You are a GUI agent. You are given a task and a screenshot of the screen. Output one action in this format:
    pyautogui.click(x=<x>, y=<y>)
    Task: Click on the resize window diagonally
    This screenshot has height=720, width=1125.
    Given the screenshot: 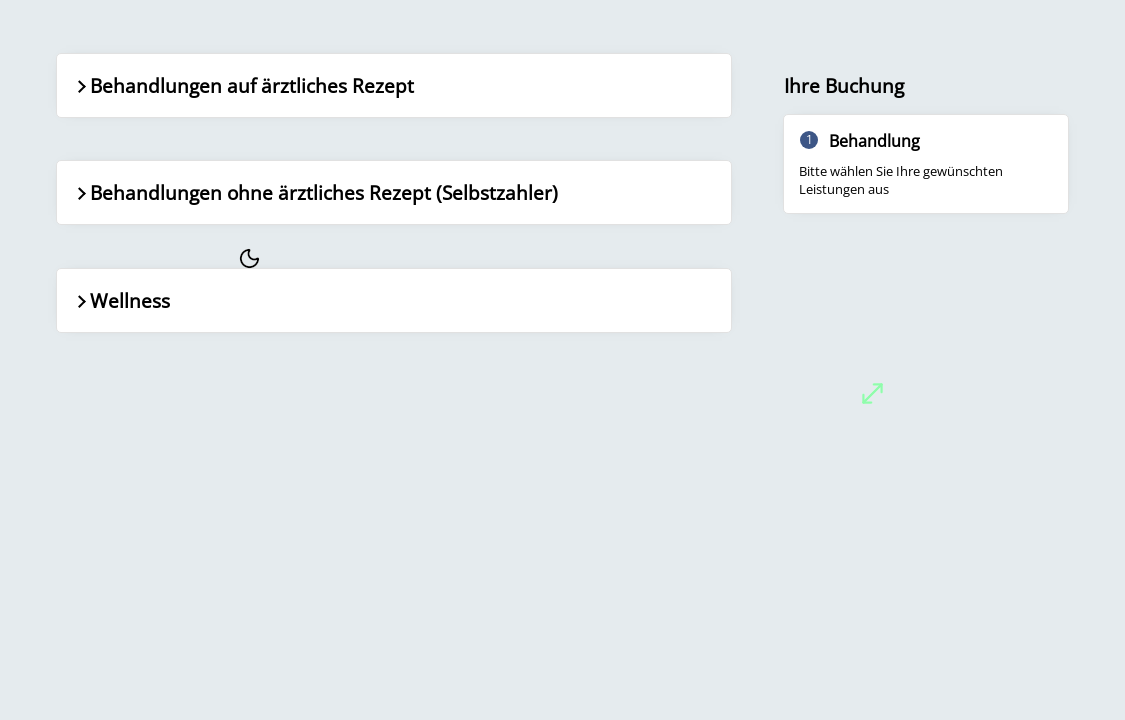 What is the action you would take?
    pyautogui.click(x=872, y=393)
    